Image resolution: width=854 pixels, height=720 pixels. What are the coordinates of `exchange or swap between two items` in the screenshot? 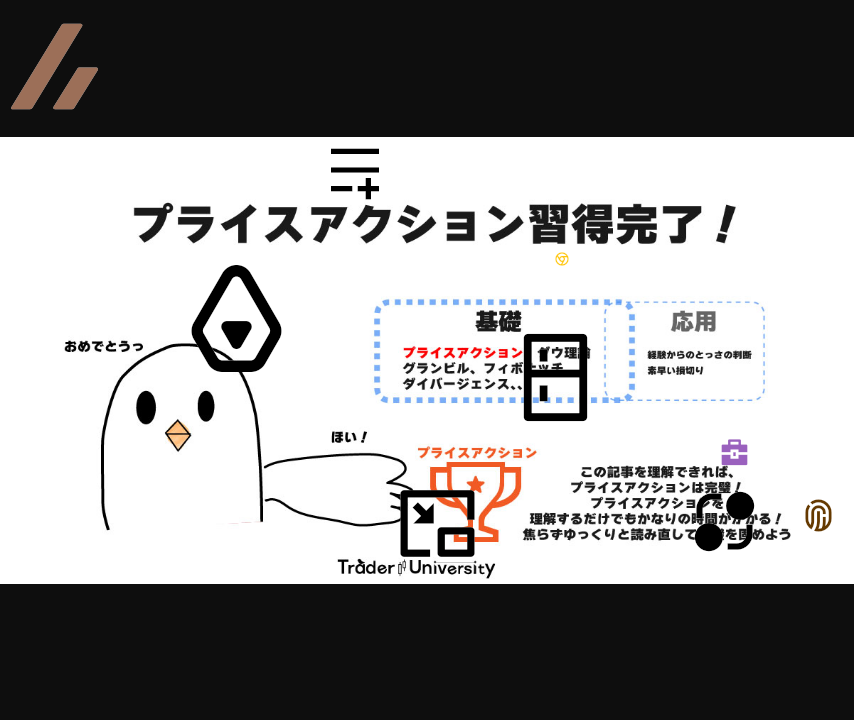 It's located at (724, 521).